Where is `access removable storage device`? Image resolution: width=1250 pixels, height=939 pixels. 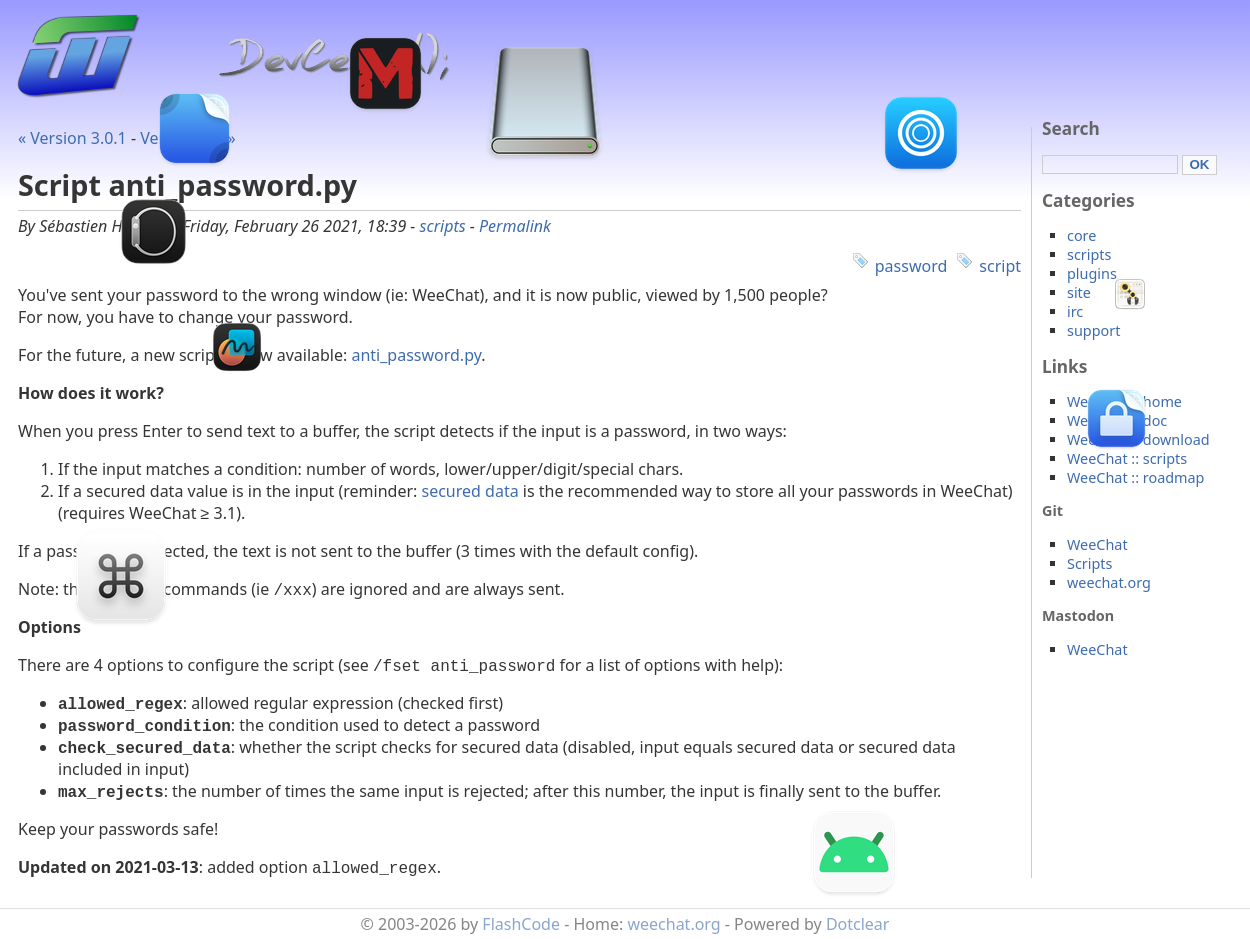
access removable storage device is located at coordinates (544, 102).